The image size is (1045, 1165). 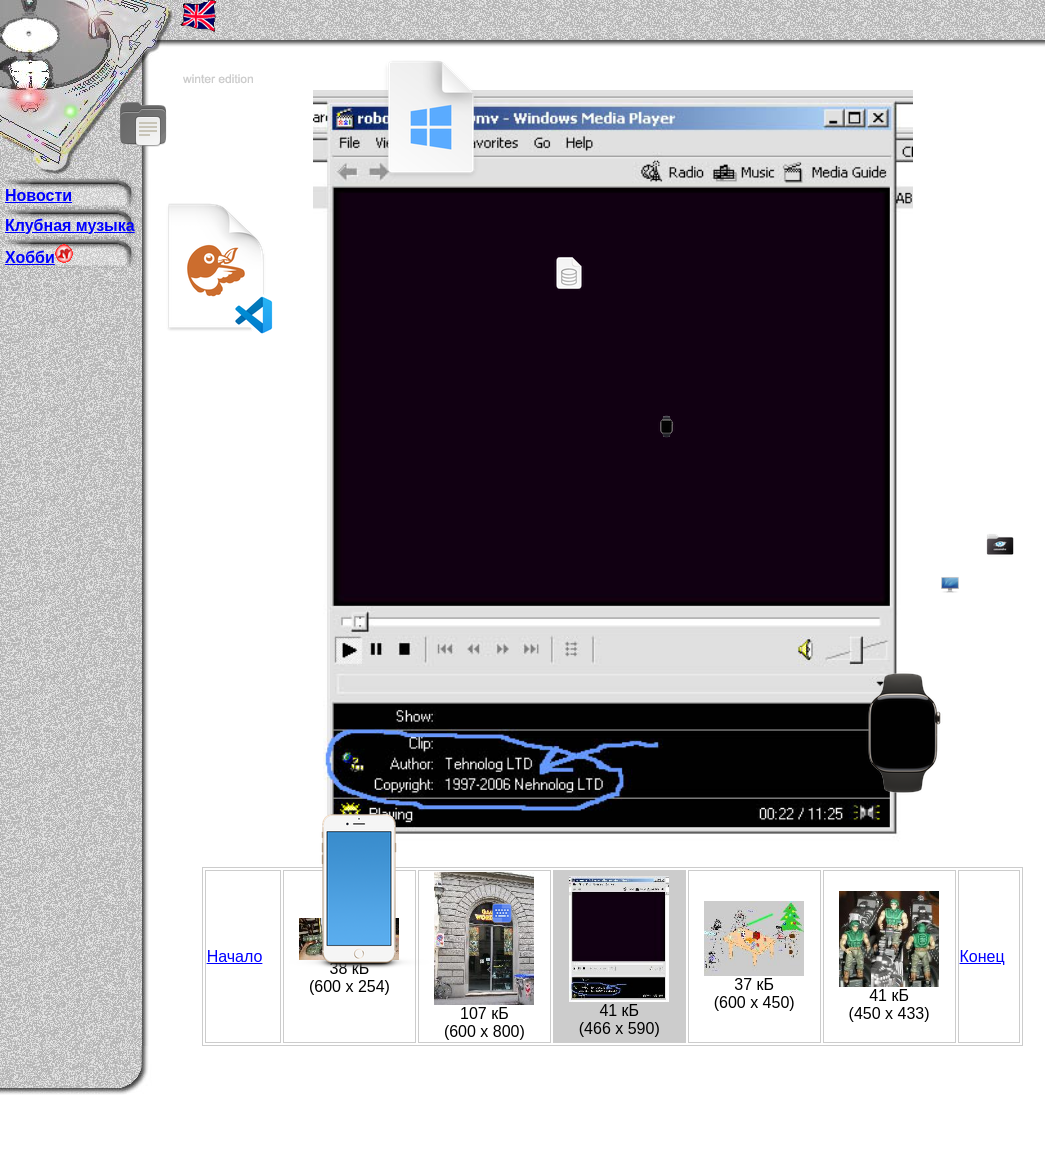 I want to click on a windows executable or application file, so click(x=431, y=119).